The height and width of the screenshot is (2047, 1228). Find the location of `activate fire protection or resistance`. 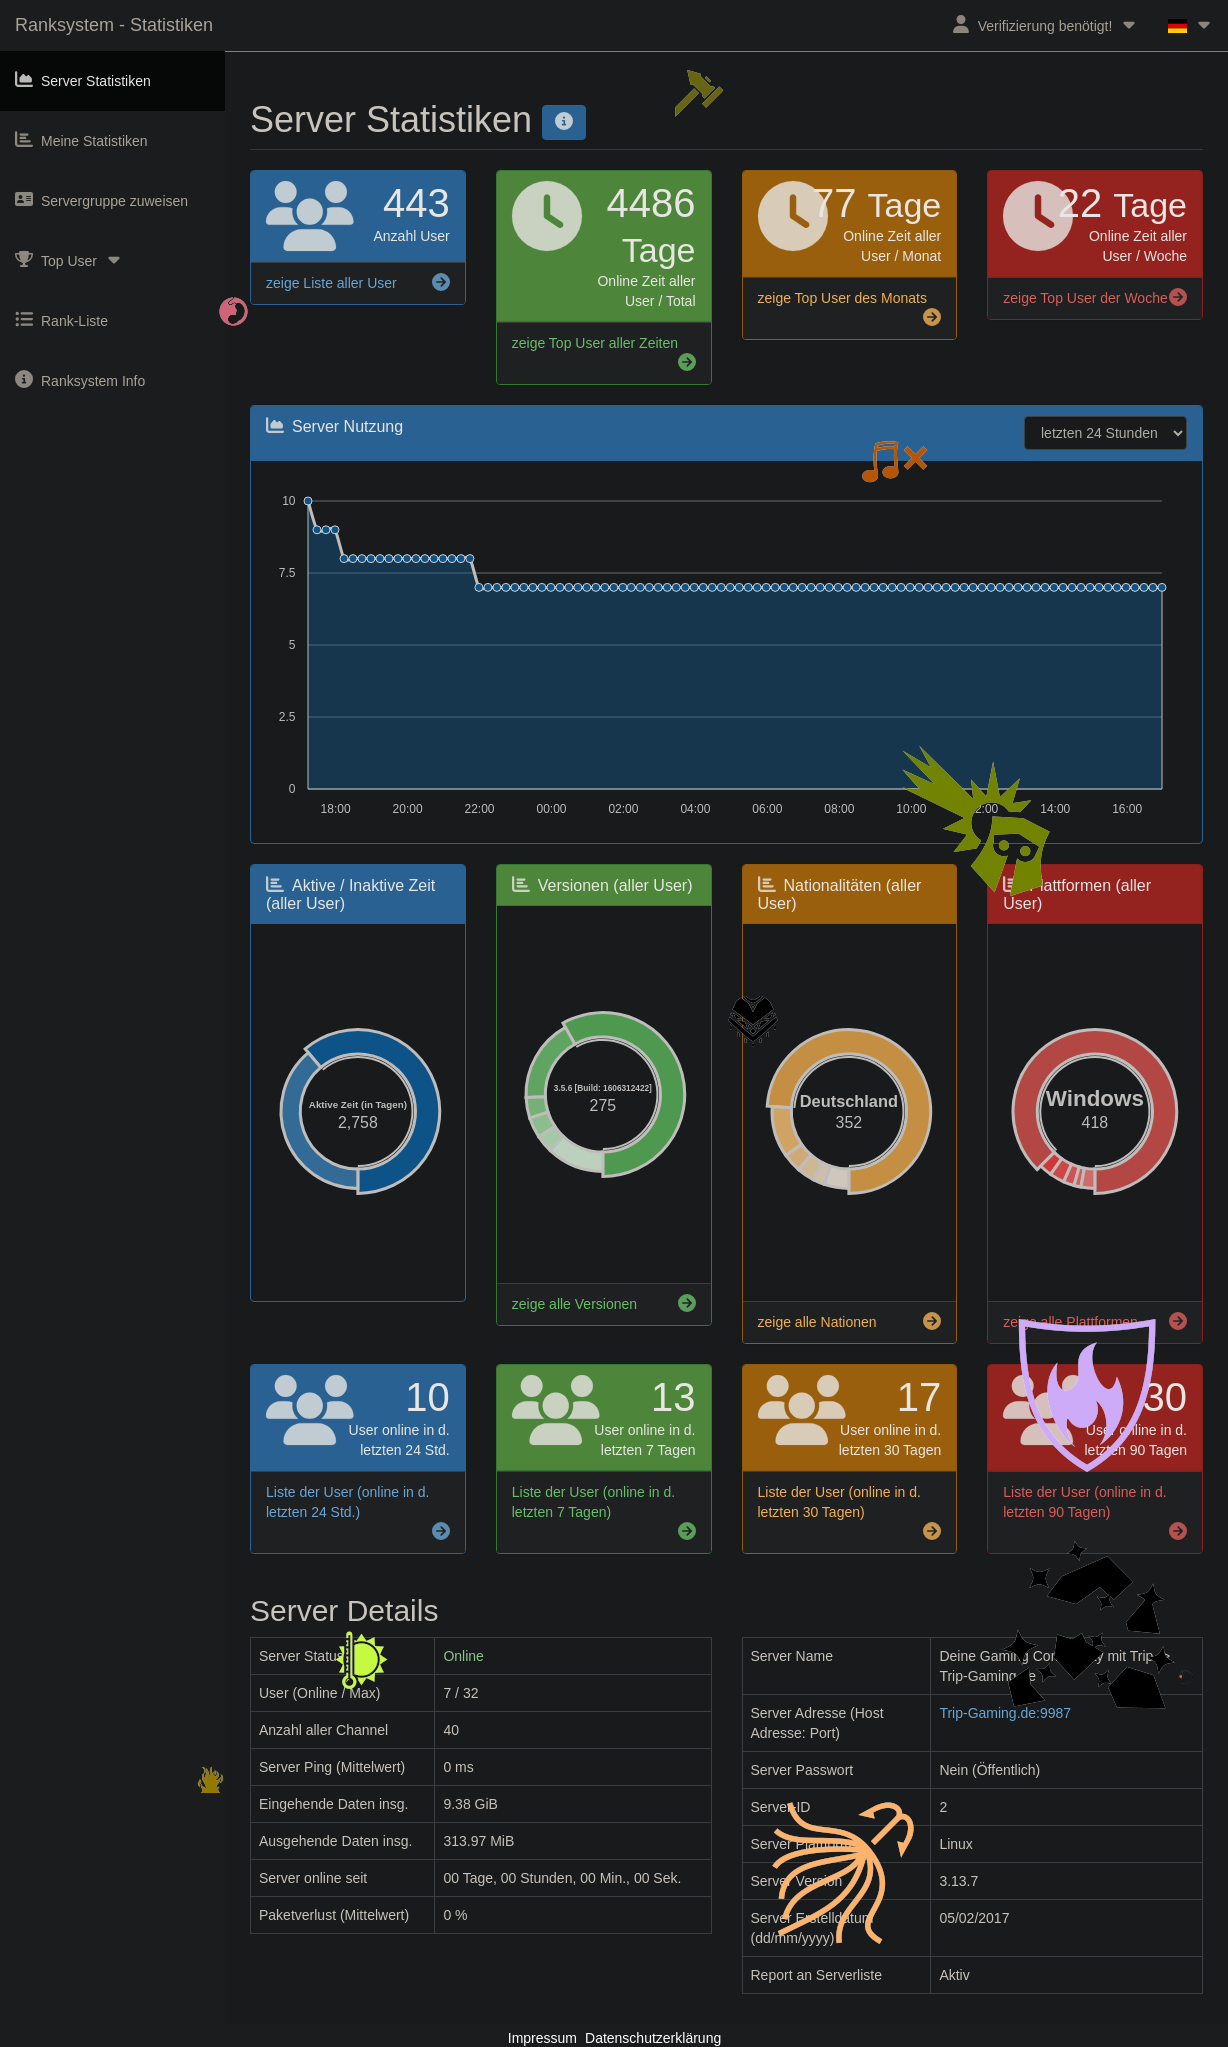

activate fire protection or resistance is located at coordinates (1086, 1395).